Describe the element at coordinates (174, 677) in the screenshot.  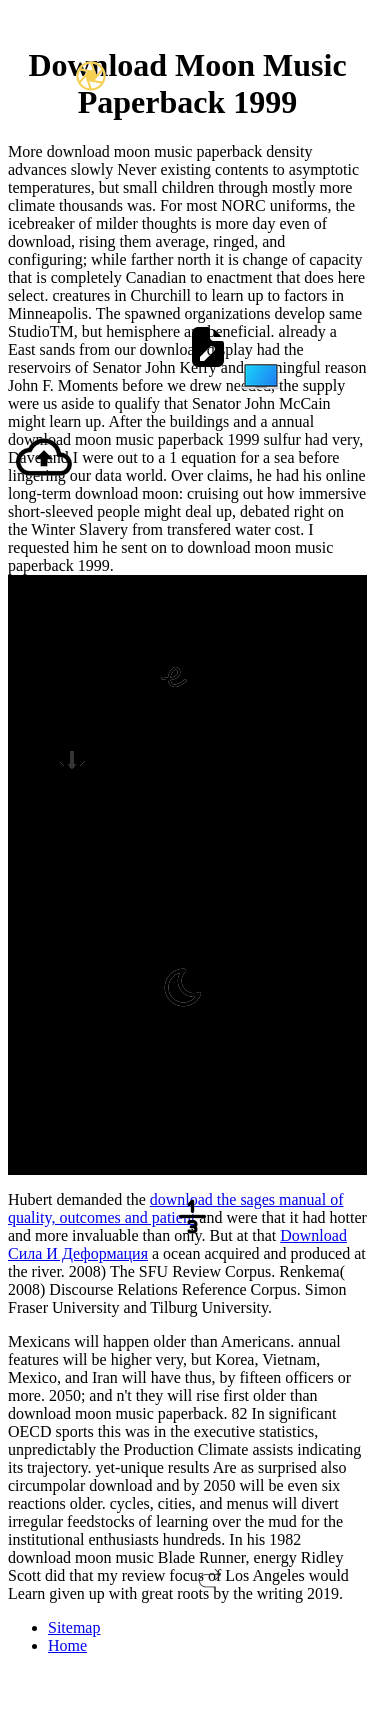
I see `ember.js framework logo` at that location.